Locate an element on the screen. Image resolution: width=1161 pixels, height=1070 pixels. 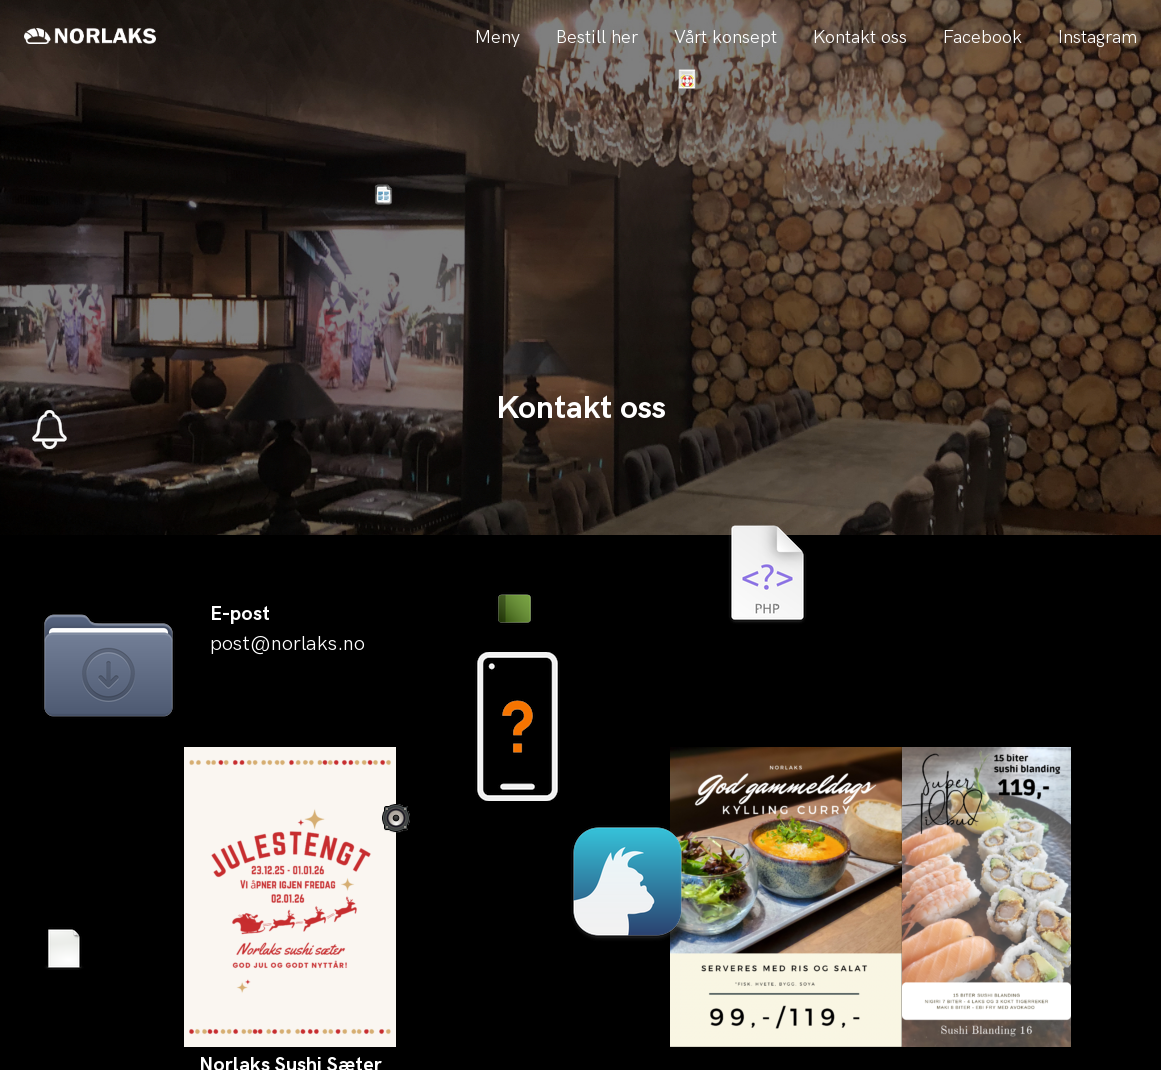
a text or document file preview is located at coordinates (64, 948).